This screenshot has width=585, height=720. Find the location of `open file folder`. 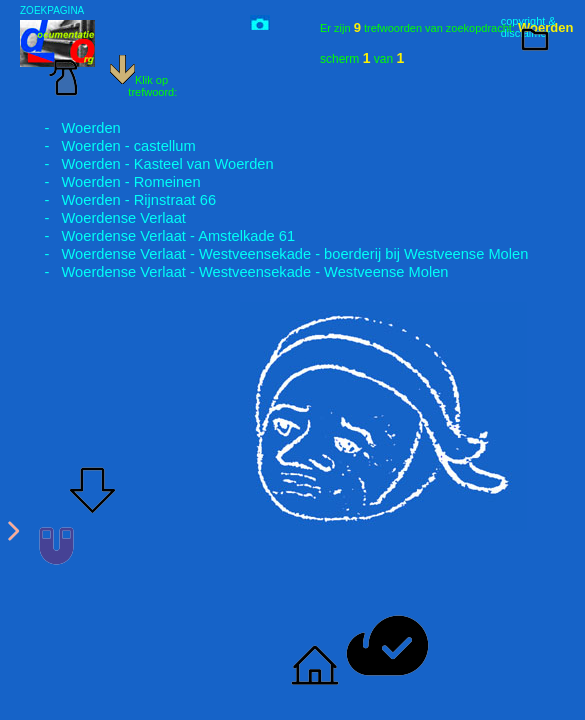

open file folder is located at coordinates (535, 39).